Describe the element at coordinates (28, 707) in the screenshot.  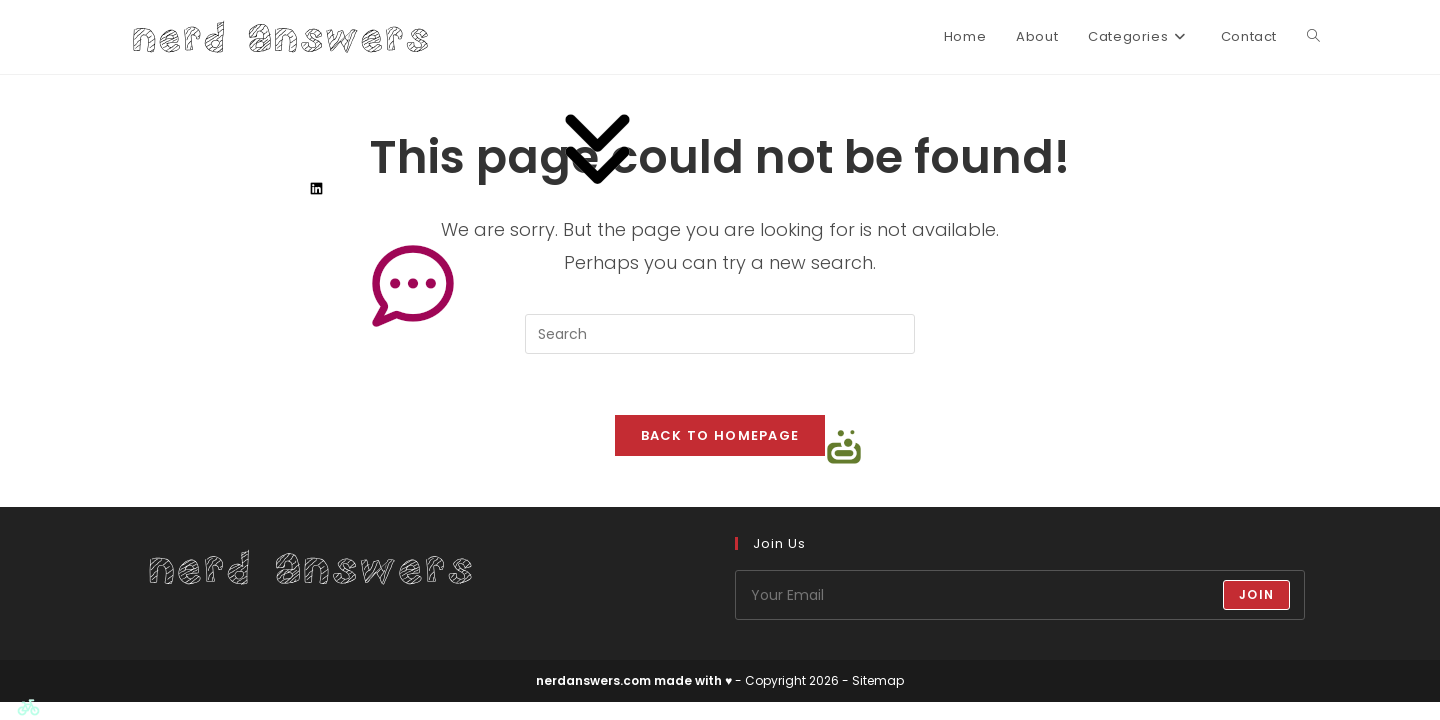
I see `access bike rental or cycling options` at that location.